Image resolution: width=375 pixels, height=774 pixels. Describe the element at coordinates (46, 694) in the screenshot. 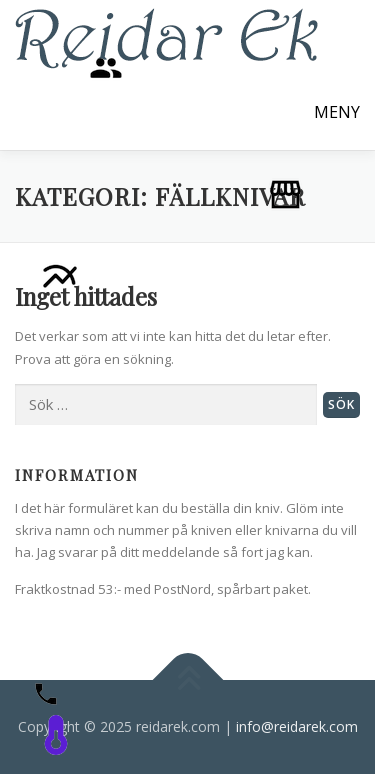

I see `make a phone call` at that location.